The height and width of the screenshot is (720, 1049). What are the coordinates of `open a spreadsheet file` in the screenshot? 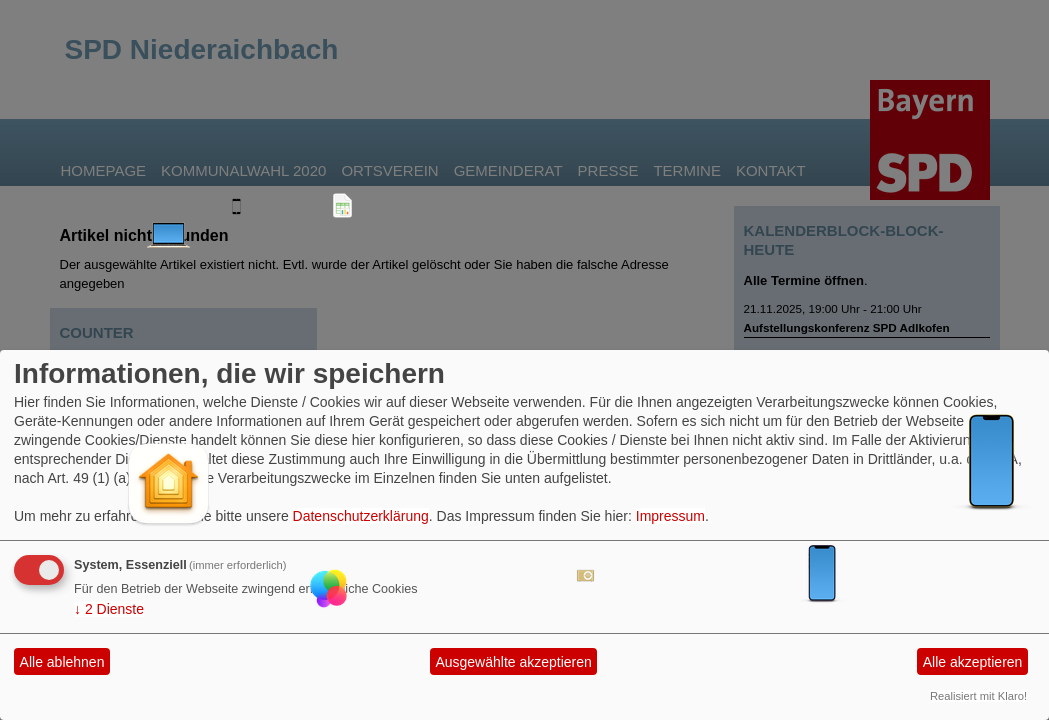 It's located at (342, 205).